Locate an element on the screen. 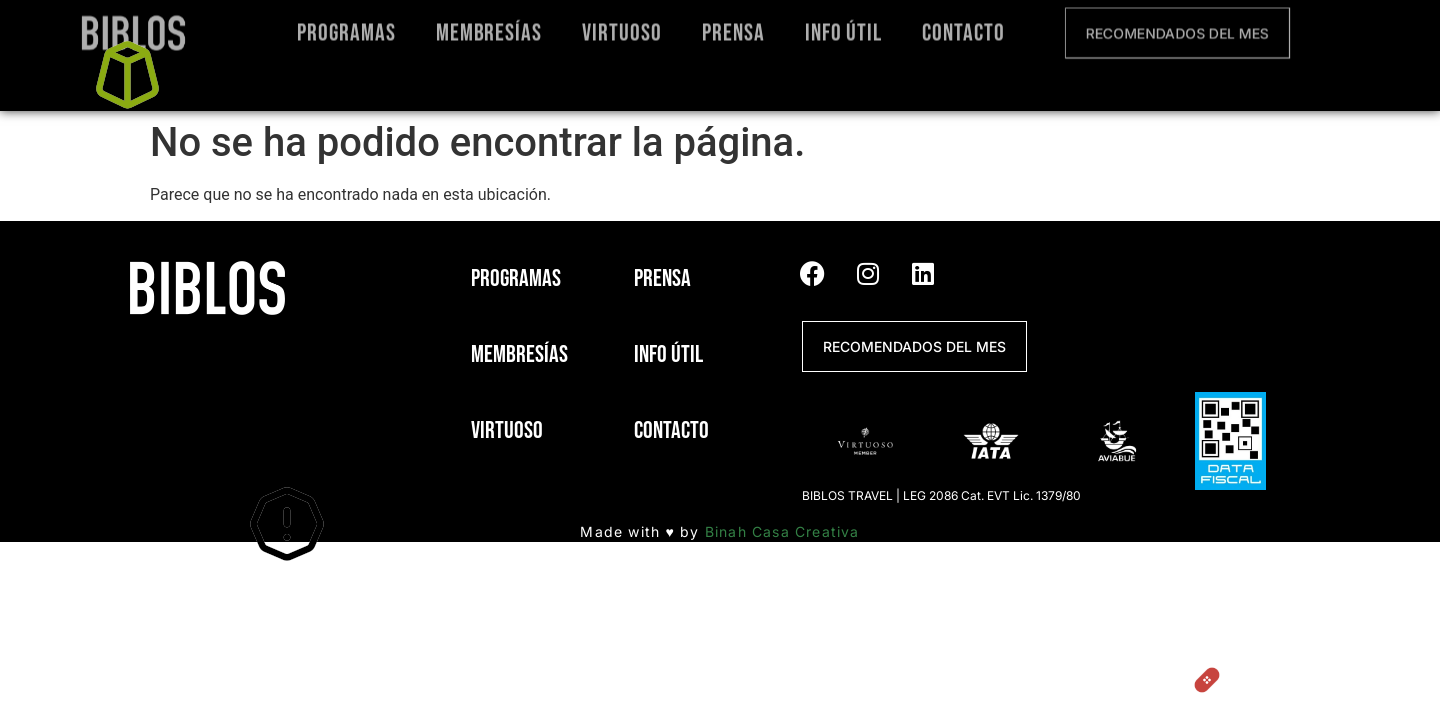 Image resolution: width=1440 pixels, height=720 pixels. access first aid or medical resources is located at coordinates (1207, 680).